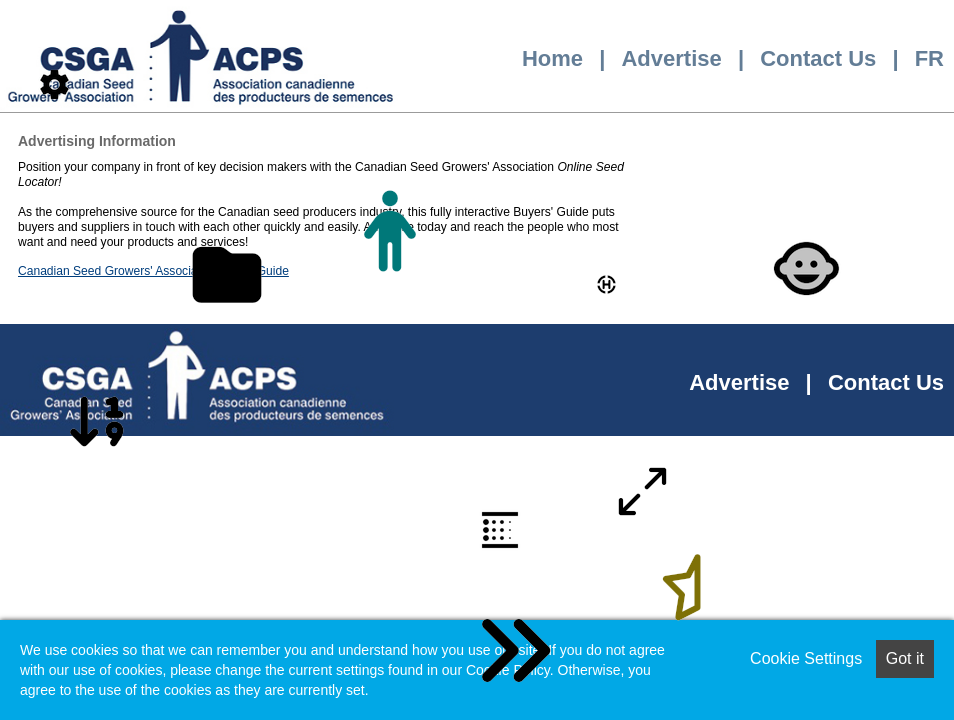 The image size is (954, 720). What do you see at coordinates (54, 84) in the screenshot?
I see `open settings menu` at bounding box center [54, 84].